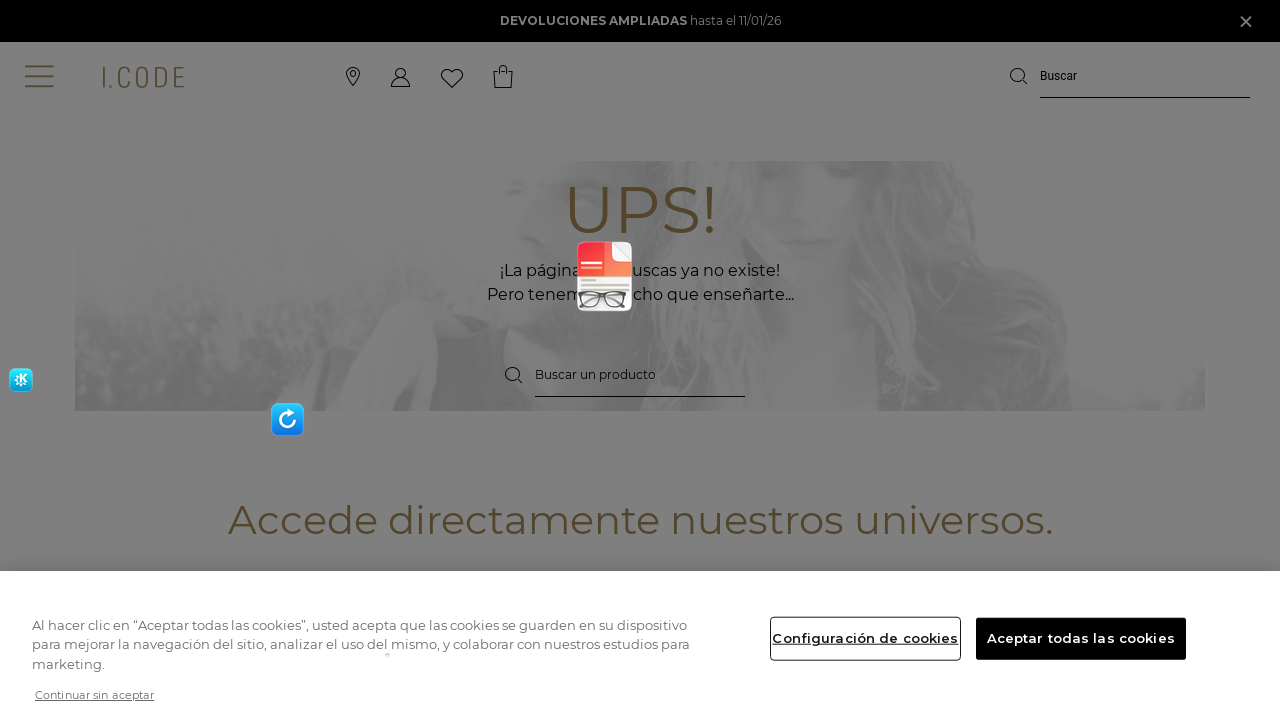 The width and height of the screenshot is (1280, 720). Describe the element at coordinates (21, 380) in the screenshot. I see `launch kde desktop environment settings` at that location.